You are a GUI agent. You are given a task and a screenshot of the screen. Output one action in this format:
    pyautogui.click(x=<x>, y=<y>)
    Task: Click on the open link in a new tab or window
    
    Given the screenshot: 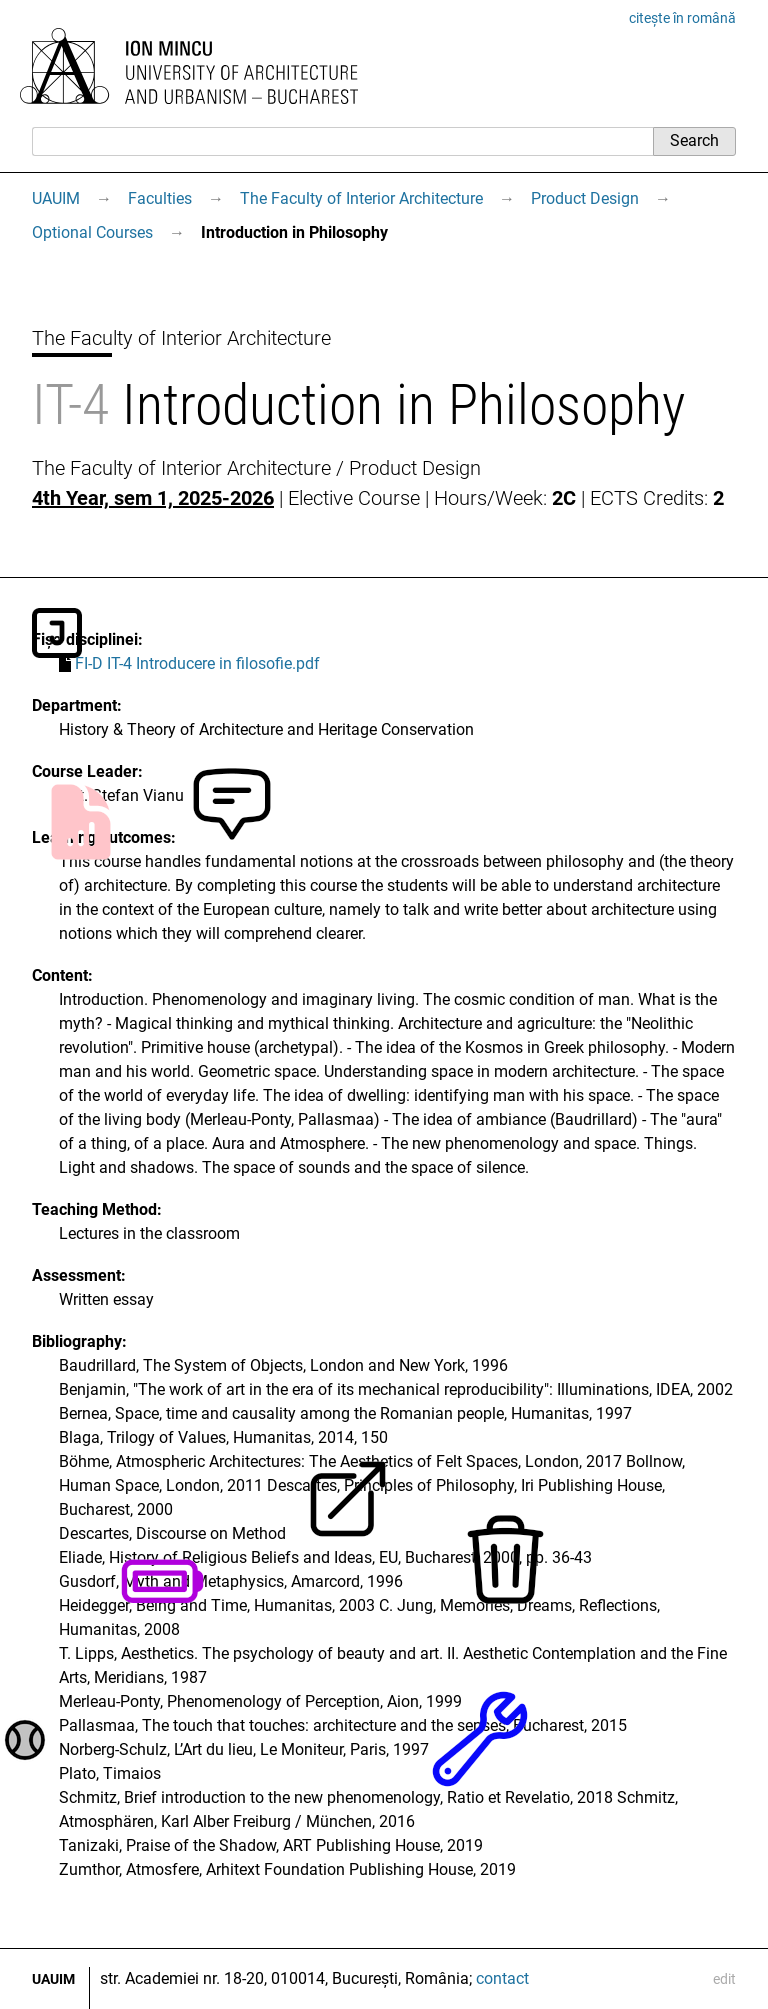 What is the action you would take?
    pyautogui.click(x=348, y=1499)
    